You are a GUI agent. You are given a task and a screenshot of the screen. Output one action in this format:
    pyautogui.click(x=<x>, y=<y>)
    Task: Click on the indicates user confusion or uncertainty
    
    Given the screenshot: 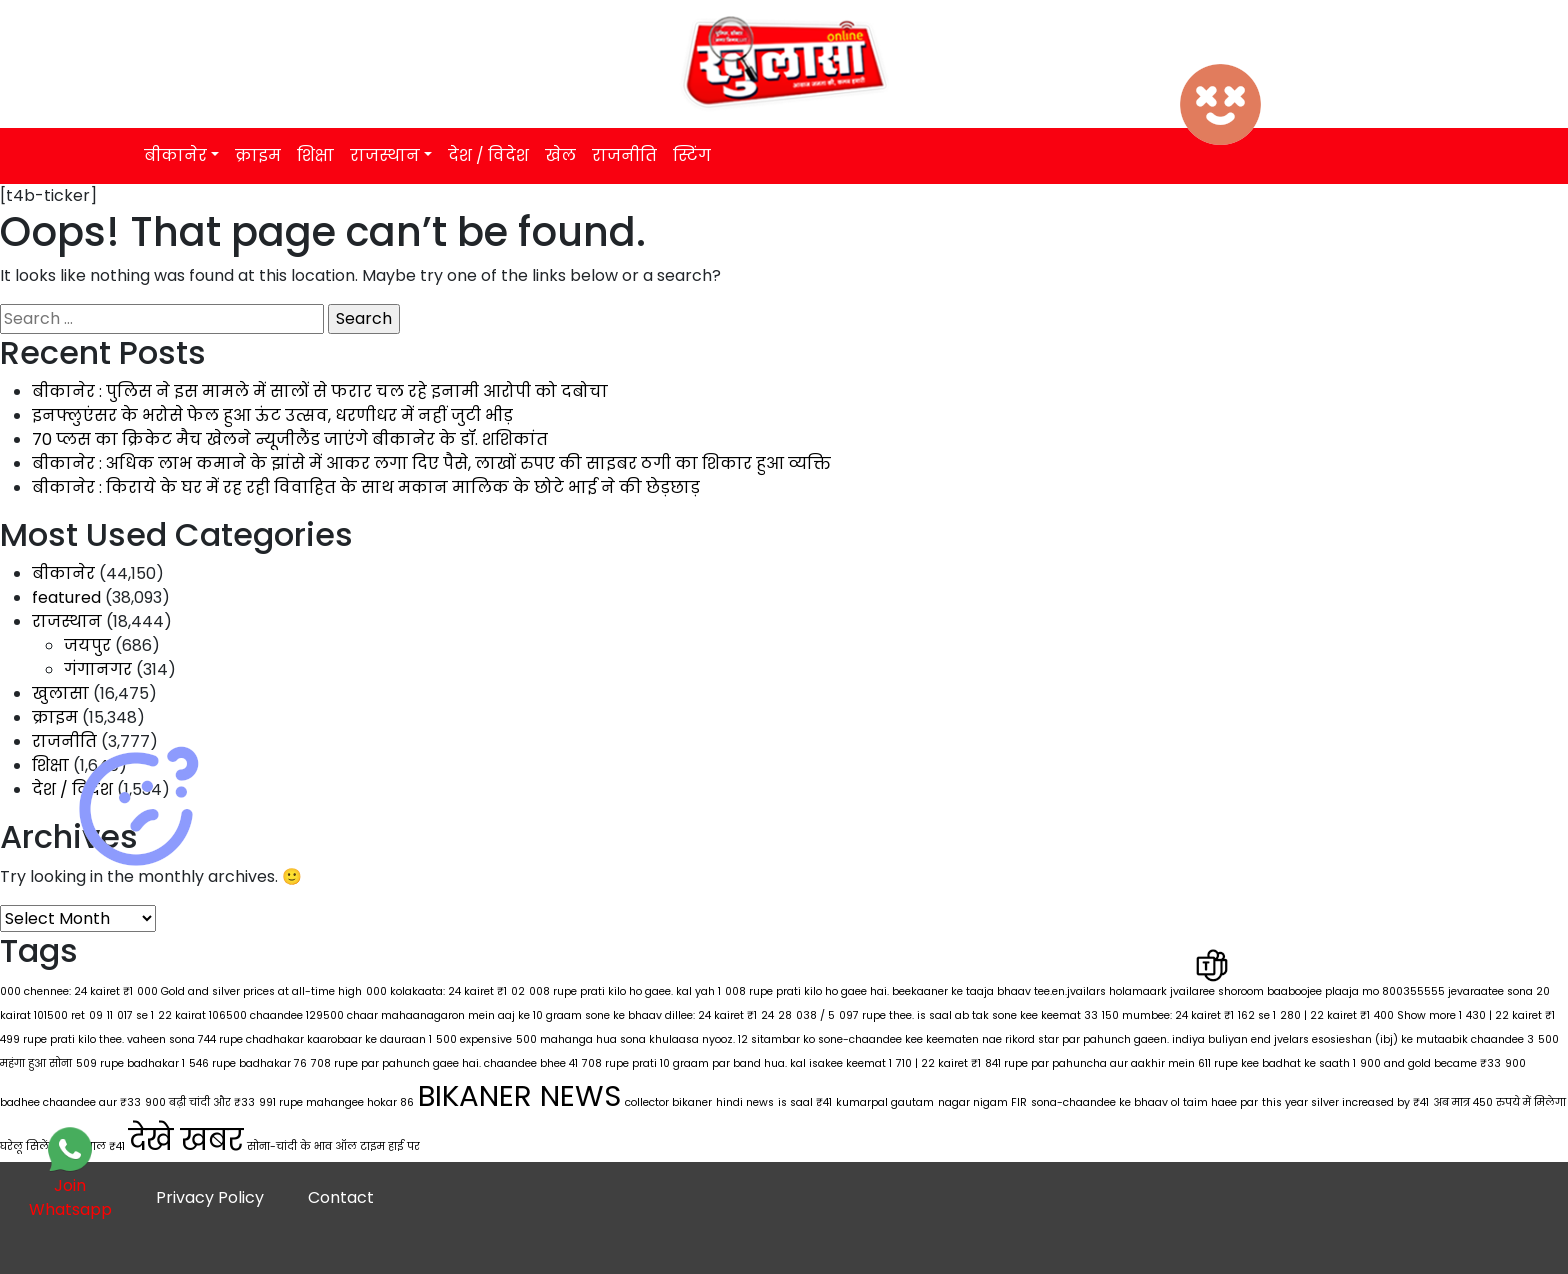 What is the action you would take?
    pyautogui.click(x=136, y=809)
    